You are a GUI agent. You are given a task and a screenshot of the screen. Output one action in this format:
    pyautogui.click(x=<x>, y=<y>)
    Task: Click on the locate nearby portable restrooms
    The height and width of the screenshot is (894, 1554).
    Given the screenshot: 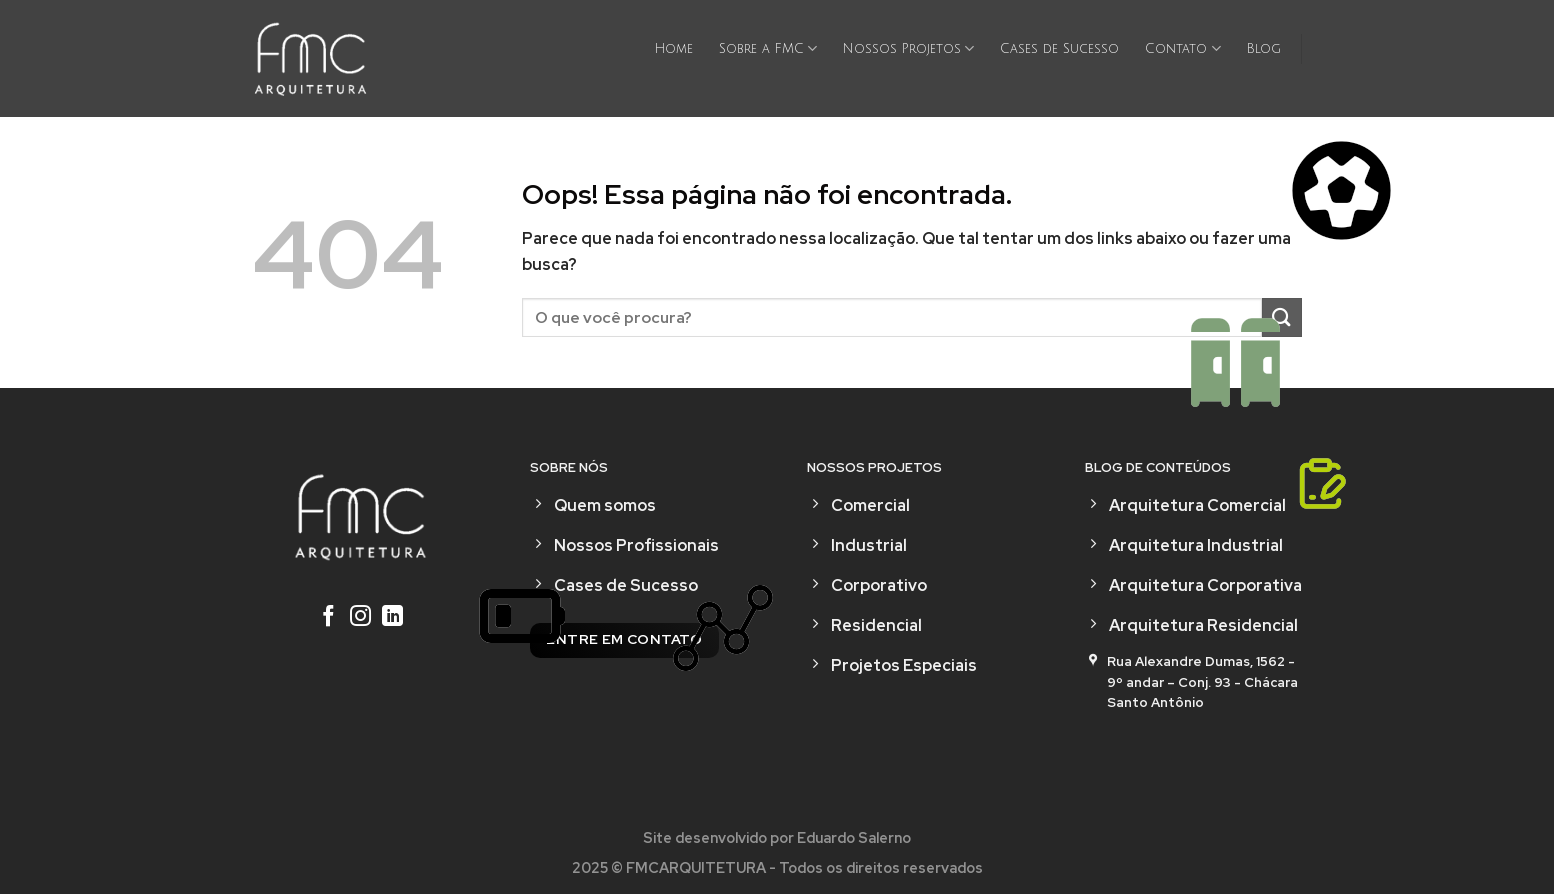 What is the action you would take?
    pyautogui.click(x=1235, y=362)
    